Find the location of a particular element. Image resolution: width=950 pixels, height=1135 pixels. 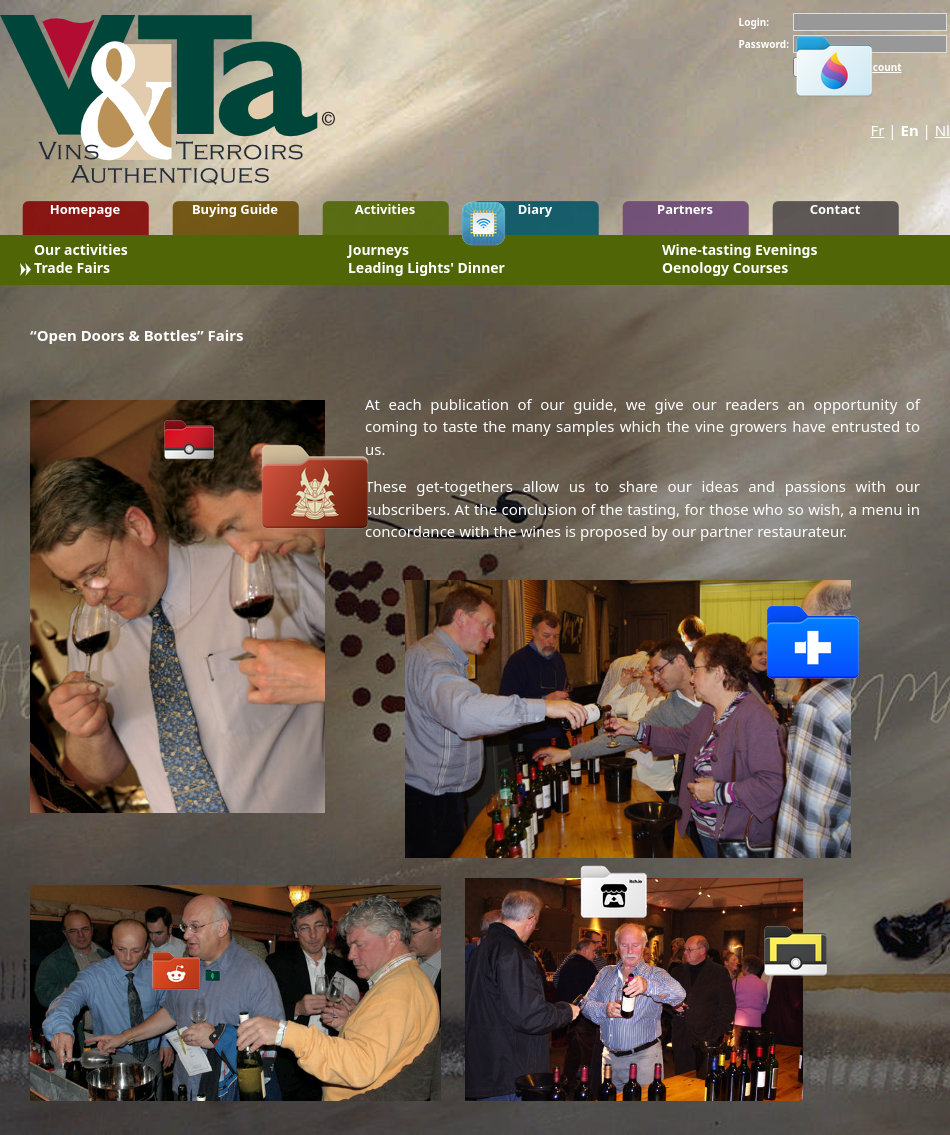

open your itch.io games folder is located at coordinates (613, 893).